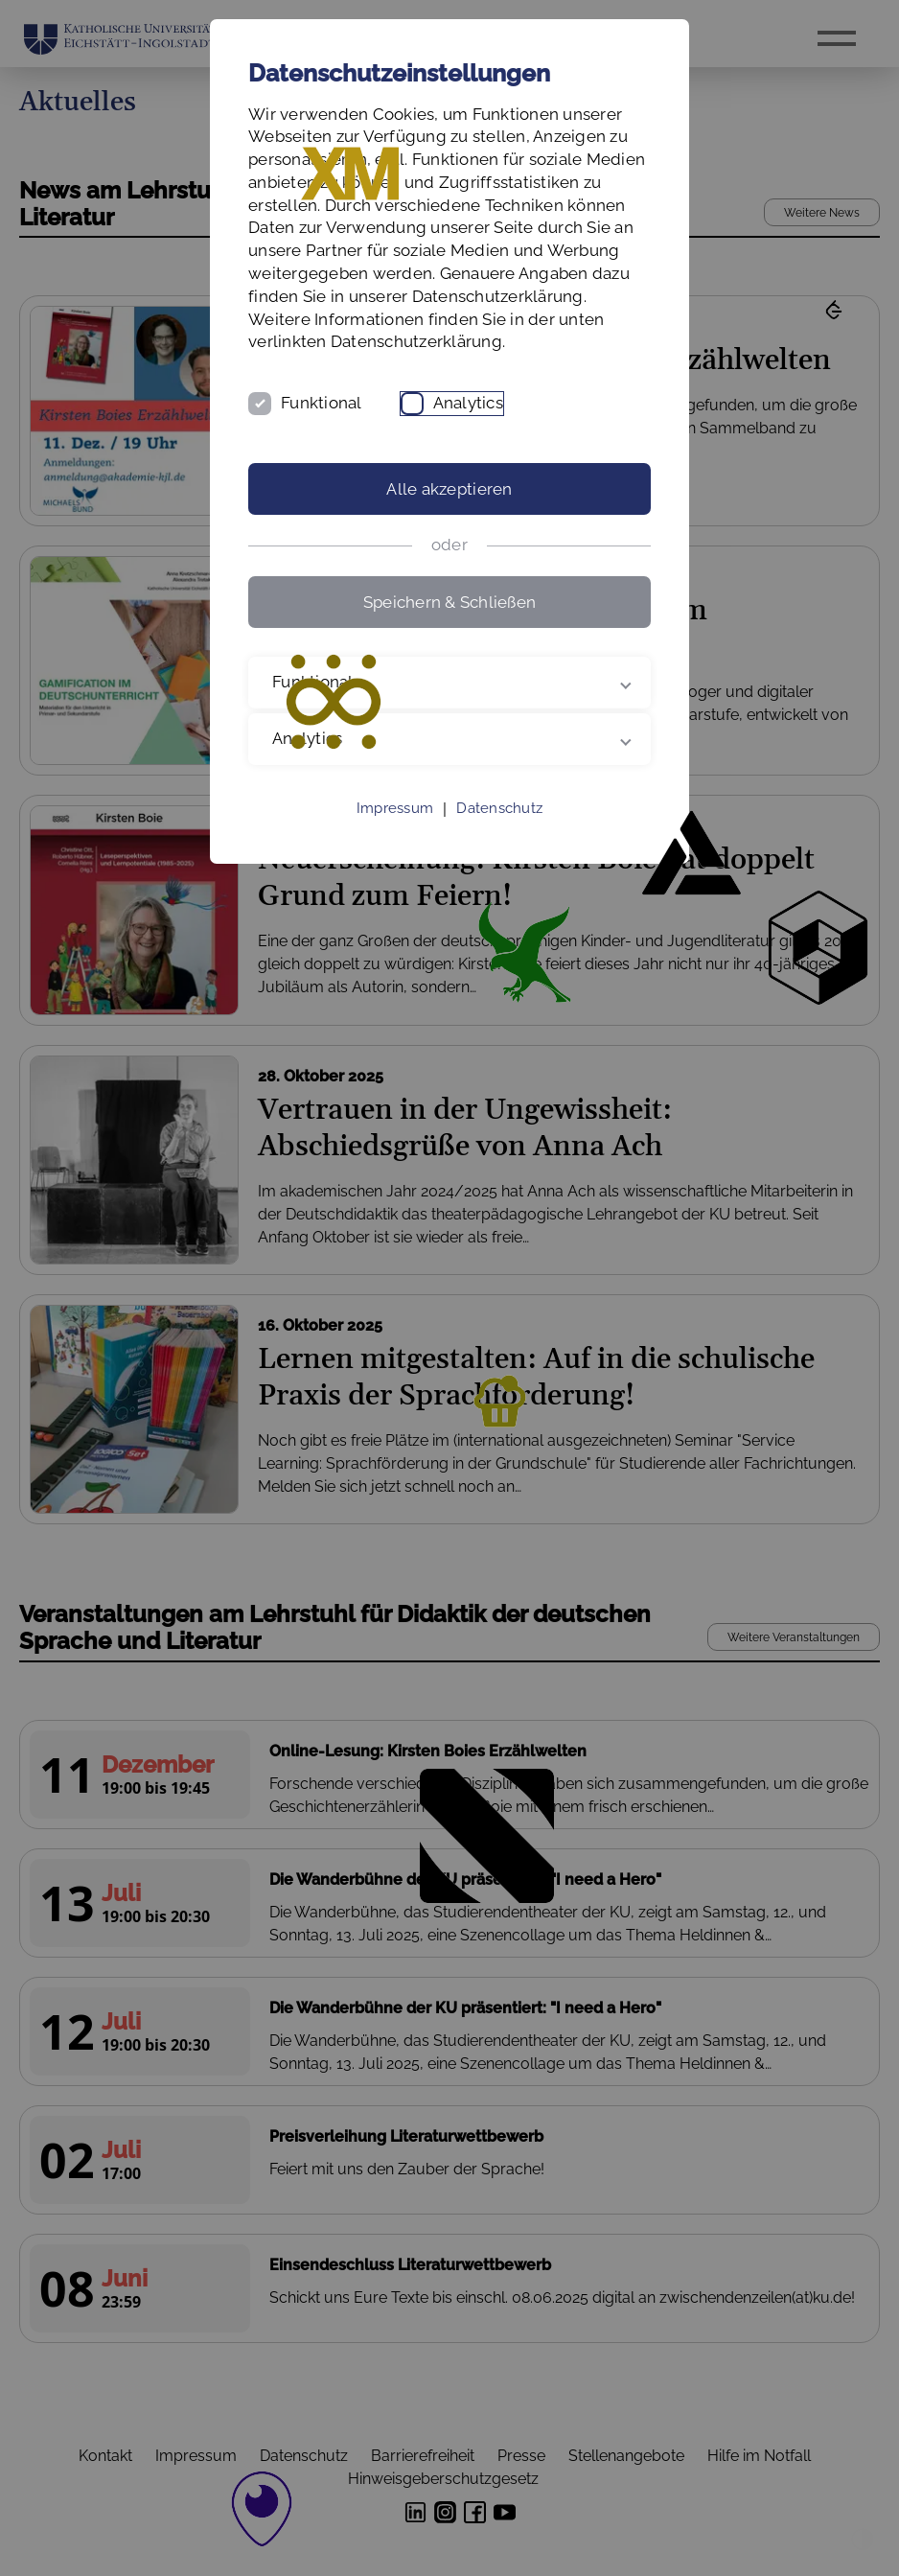  I want to click on open leetcode app or website, so click(834, 310).